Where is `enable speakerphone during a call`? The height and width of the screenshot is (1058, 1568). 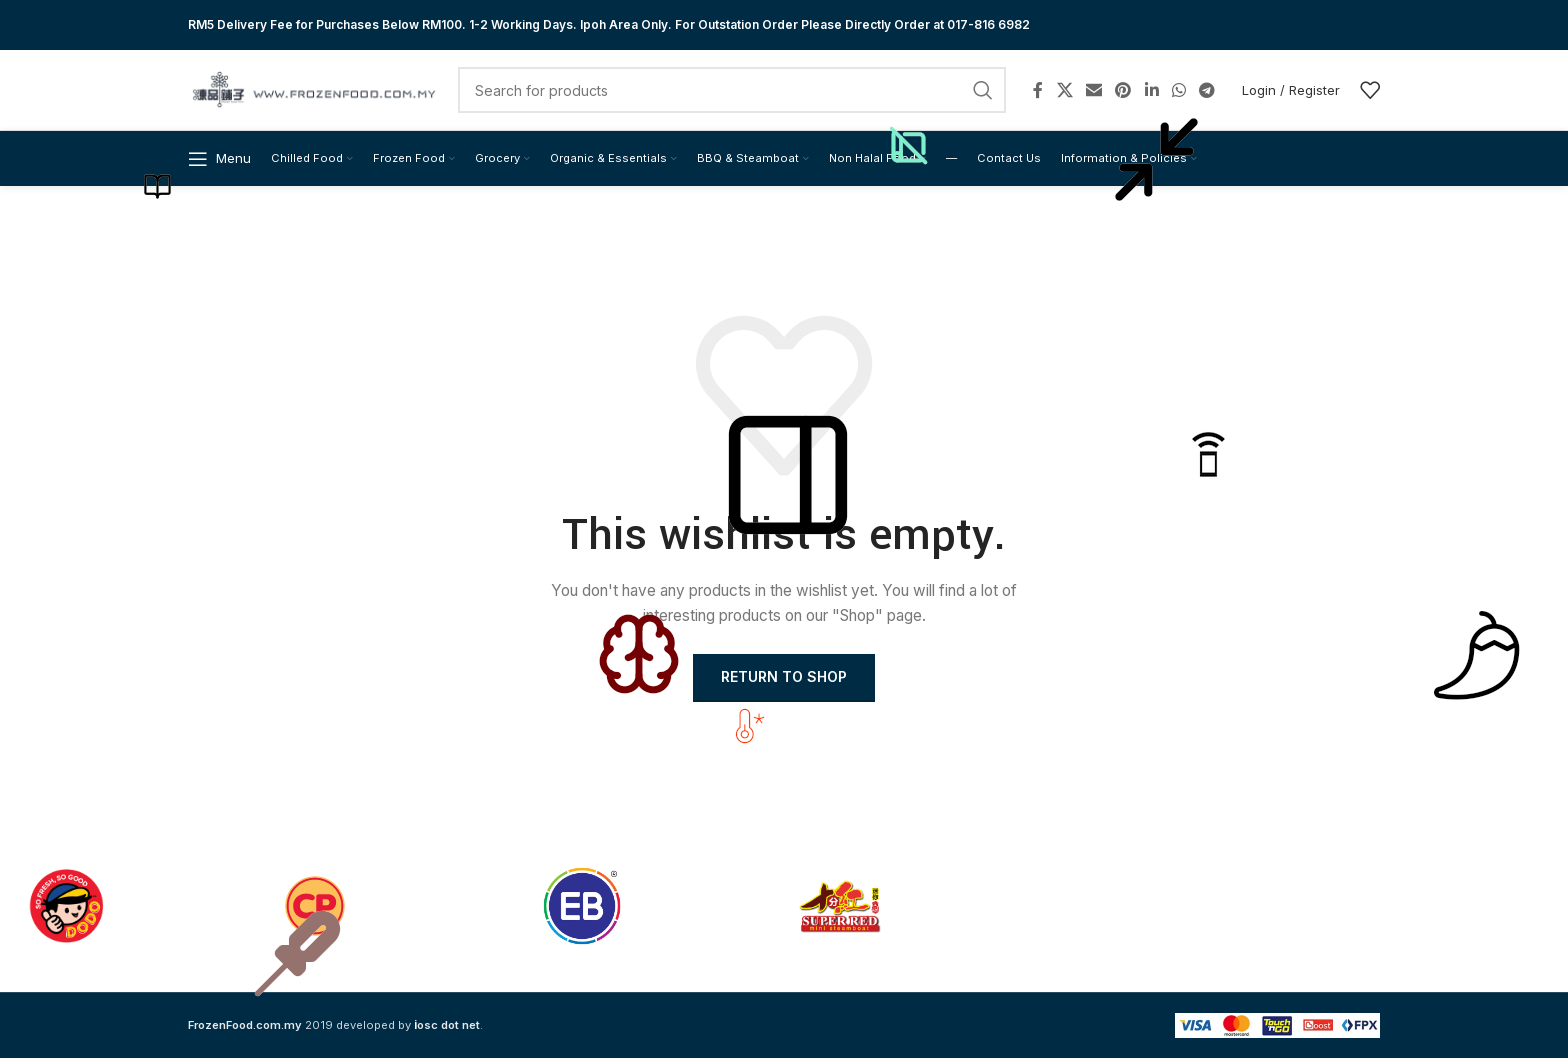
enable speakerphone during a call is located at coordinates (1208, 455).